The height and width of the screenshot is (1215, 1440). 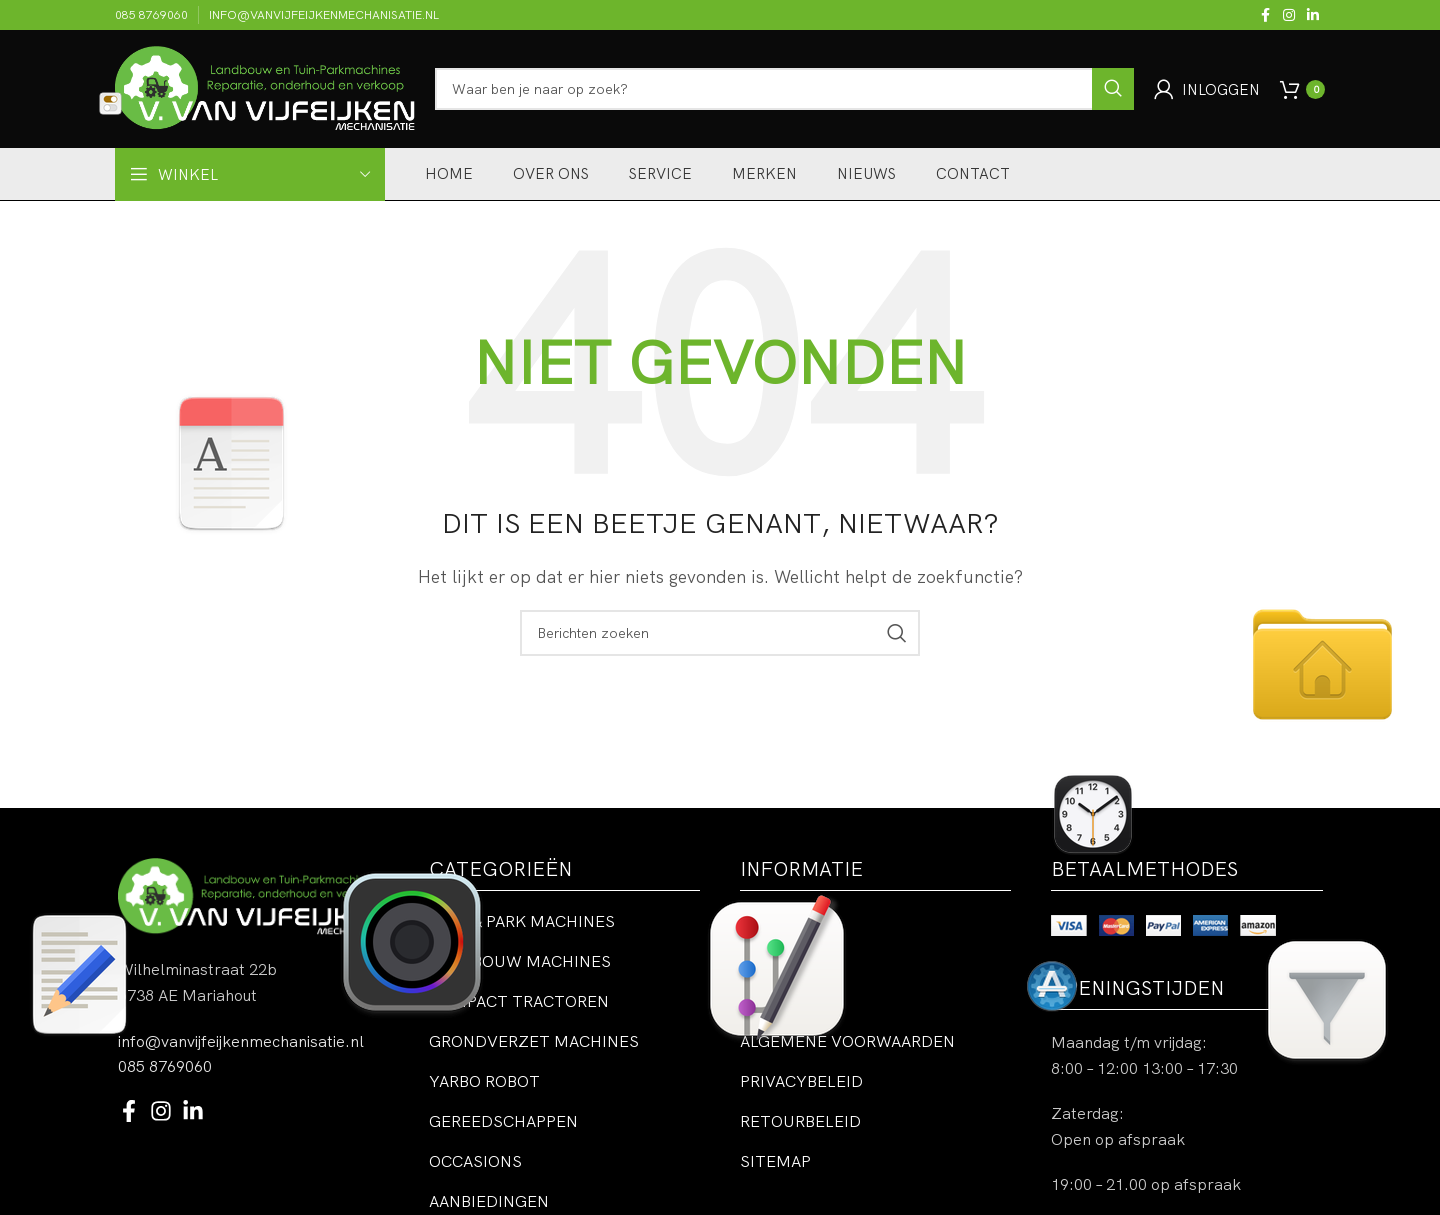 I want to click on open DaVinci Resolve color grading panels, so click(x=412, y=942).